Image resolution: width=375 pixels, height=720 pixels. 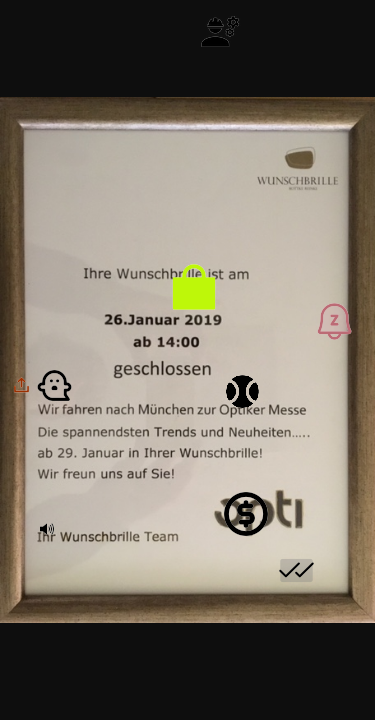 I want to click on access baseball or sports content, so click(x=242, y=391).